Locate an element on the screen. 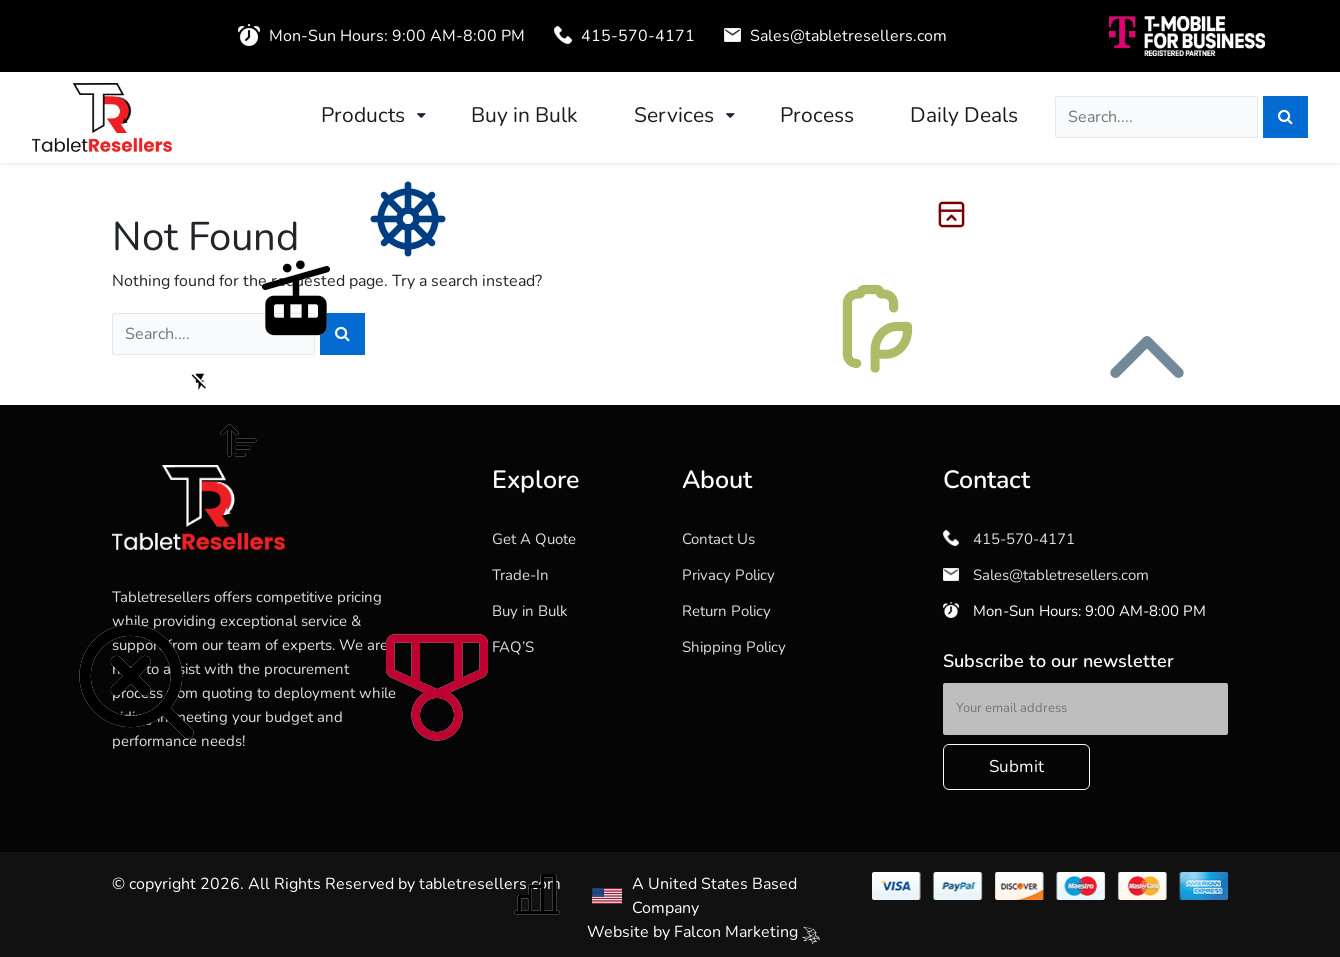  clear search query is located at coordinates (136, 681).